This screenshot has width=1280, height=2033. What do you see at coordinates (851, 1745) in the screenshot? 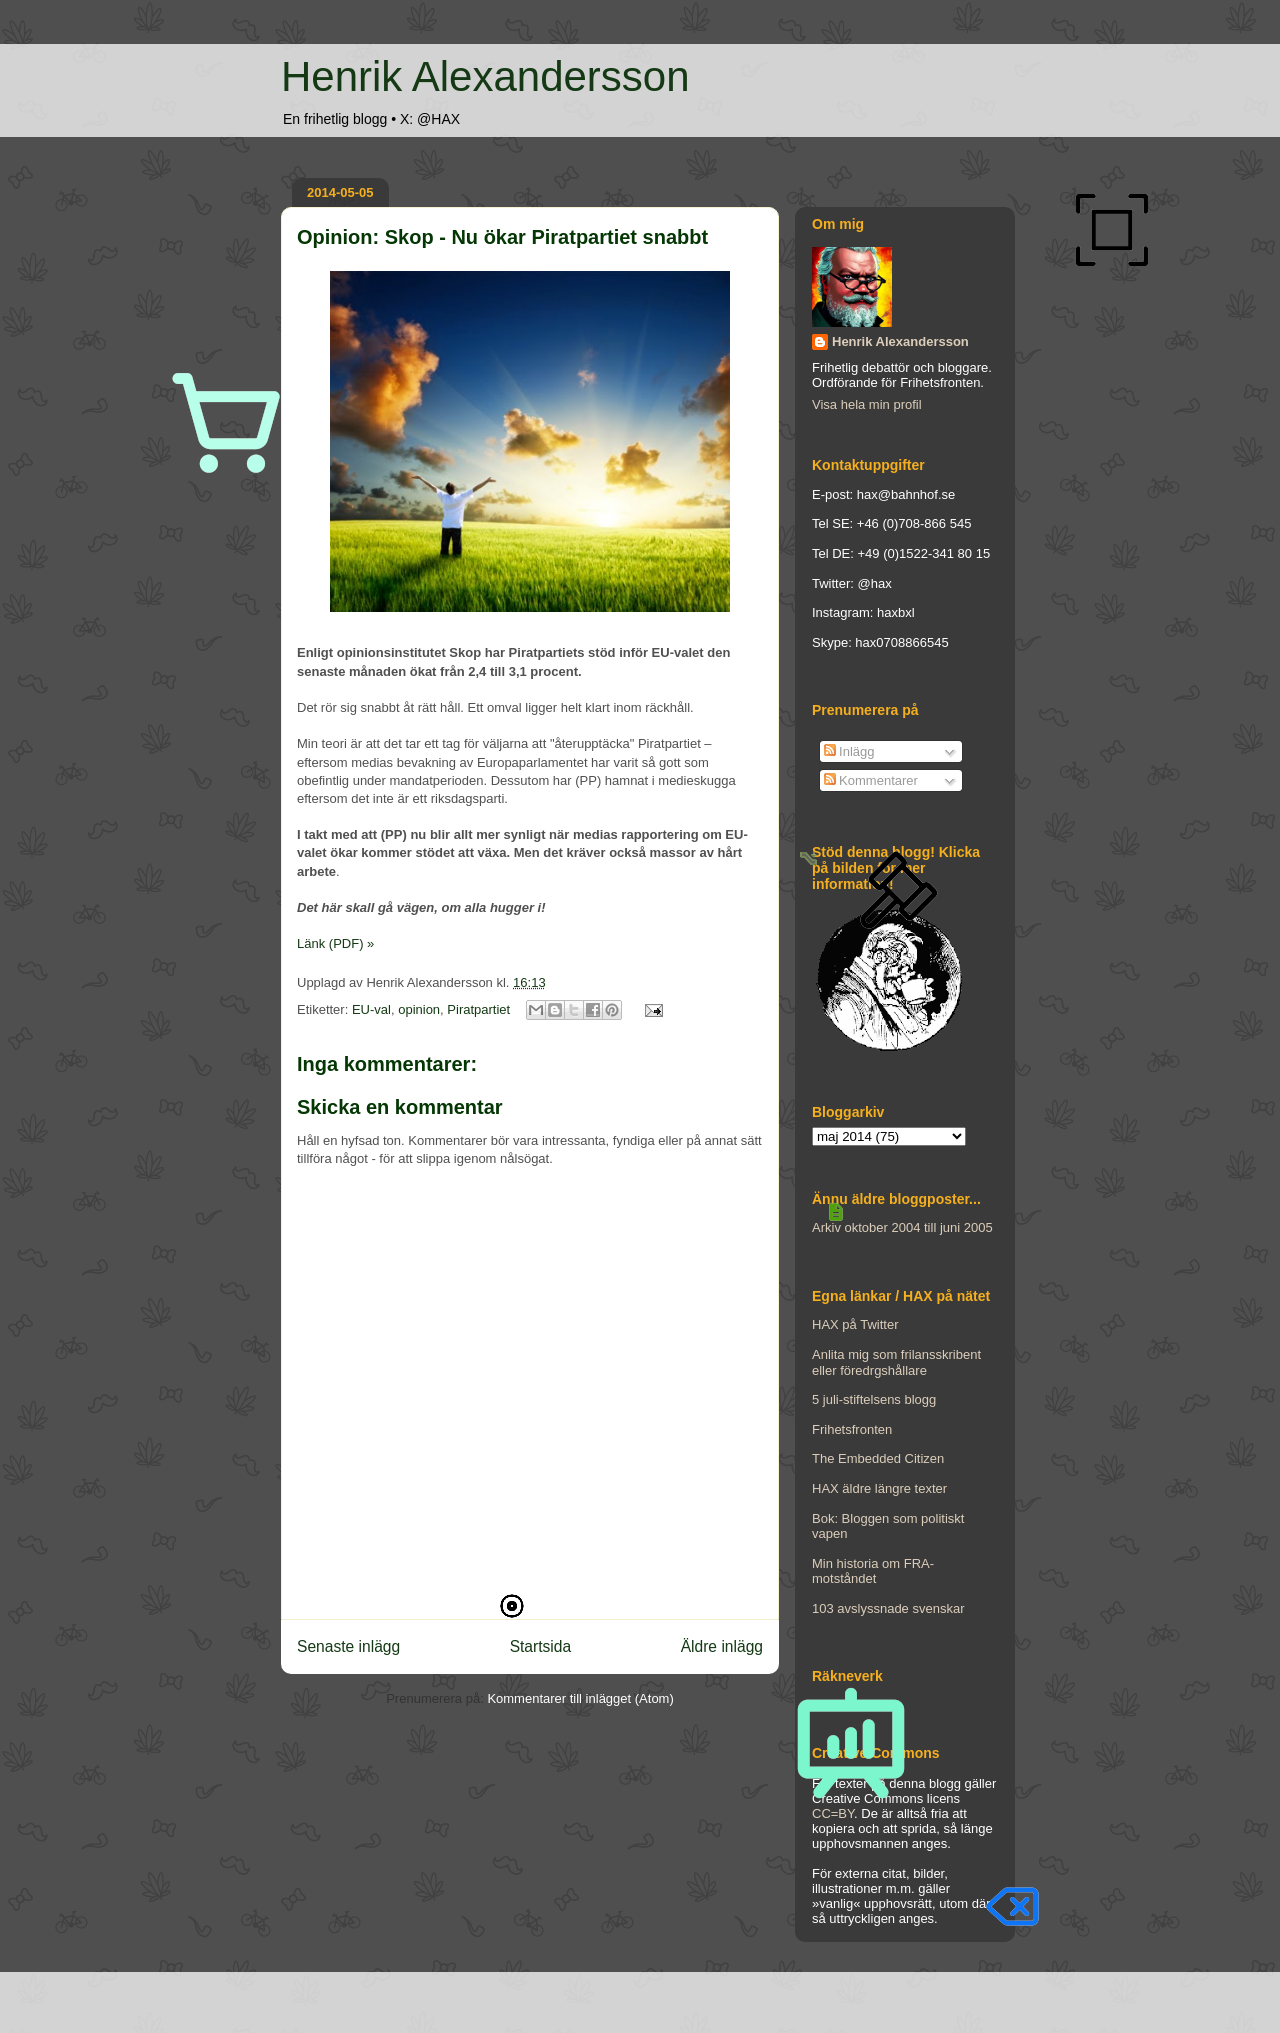
I see `view presentation with chart data` at bounding box center [851, 1745].